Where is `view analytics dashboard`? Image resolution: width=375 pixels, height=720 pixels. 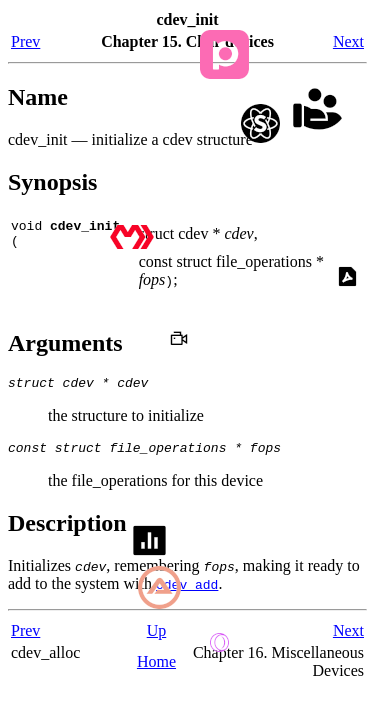
view analytics dashboard is located at coordinates (149, 540).